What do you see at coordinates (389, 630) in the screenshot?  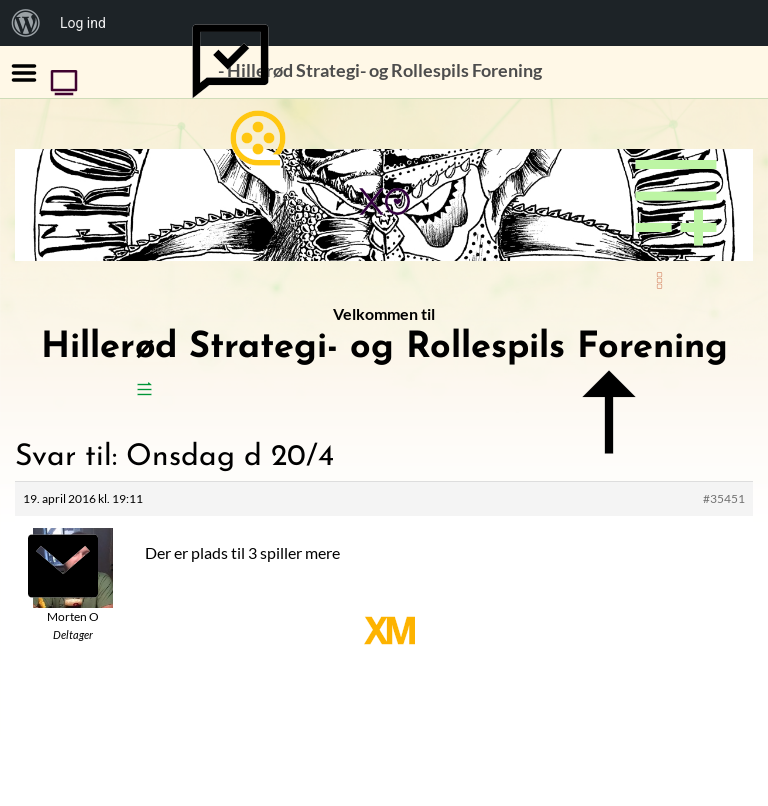 I see `open qualtrics survey platform` at bounding box center [389, 630].